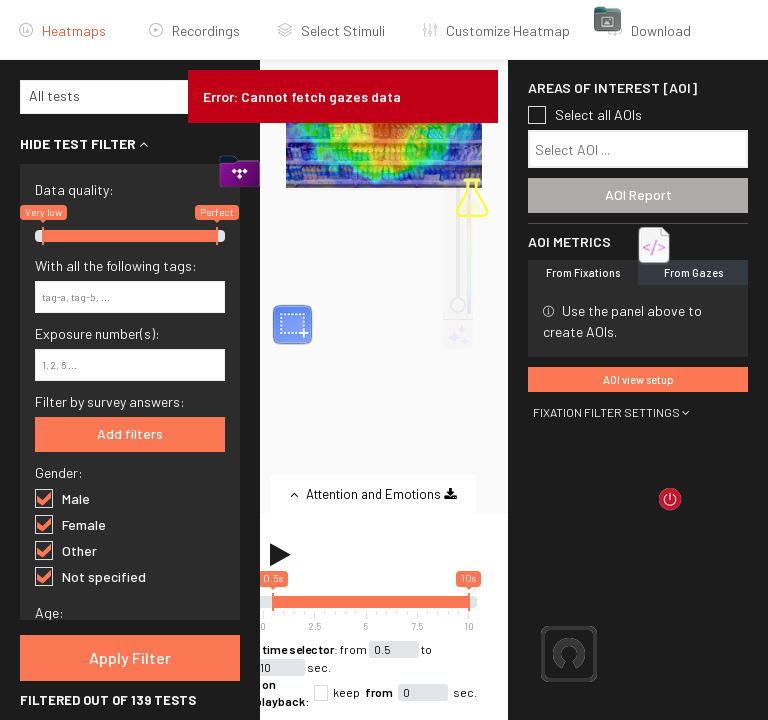 The width and height of the screenshot is (768, 720). I want to click on open folder containing tidal music files, so click(239, 172).